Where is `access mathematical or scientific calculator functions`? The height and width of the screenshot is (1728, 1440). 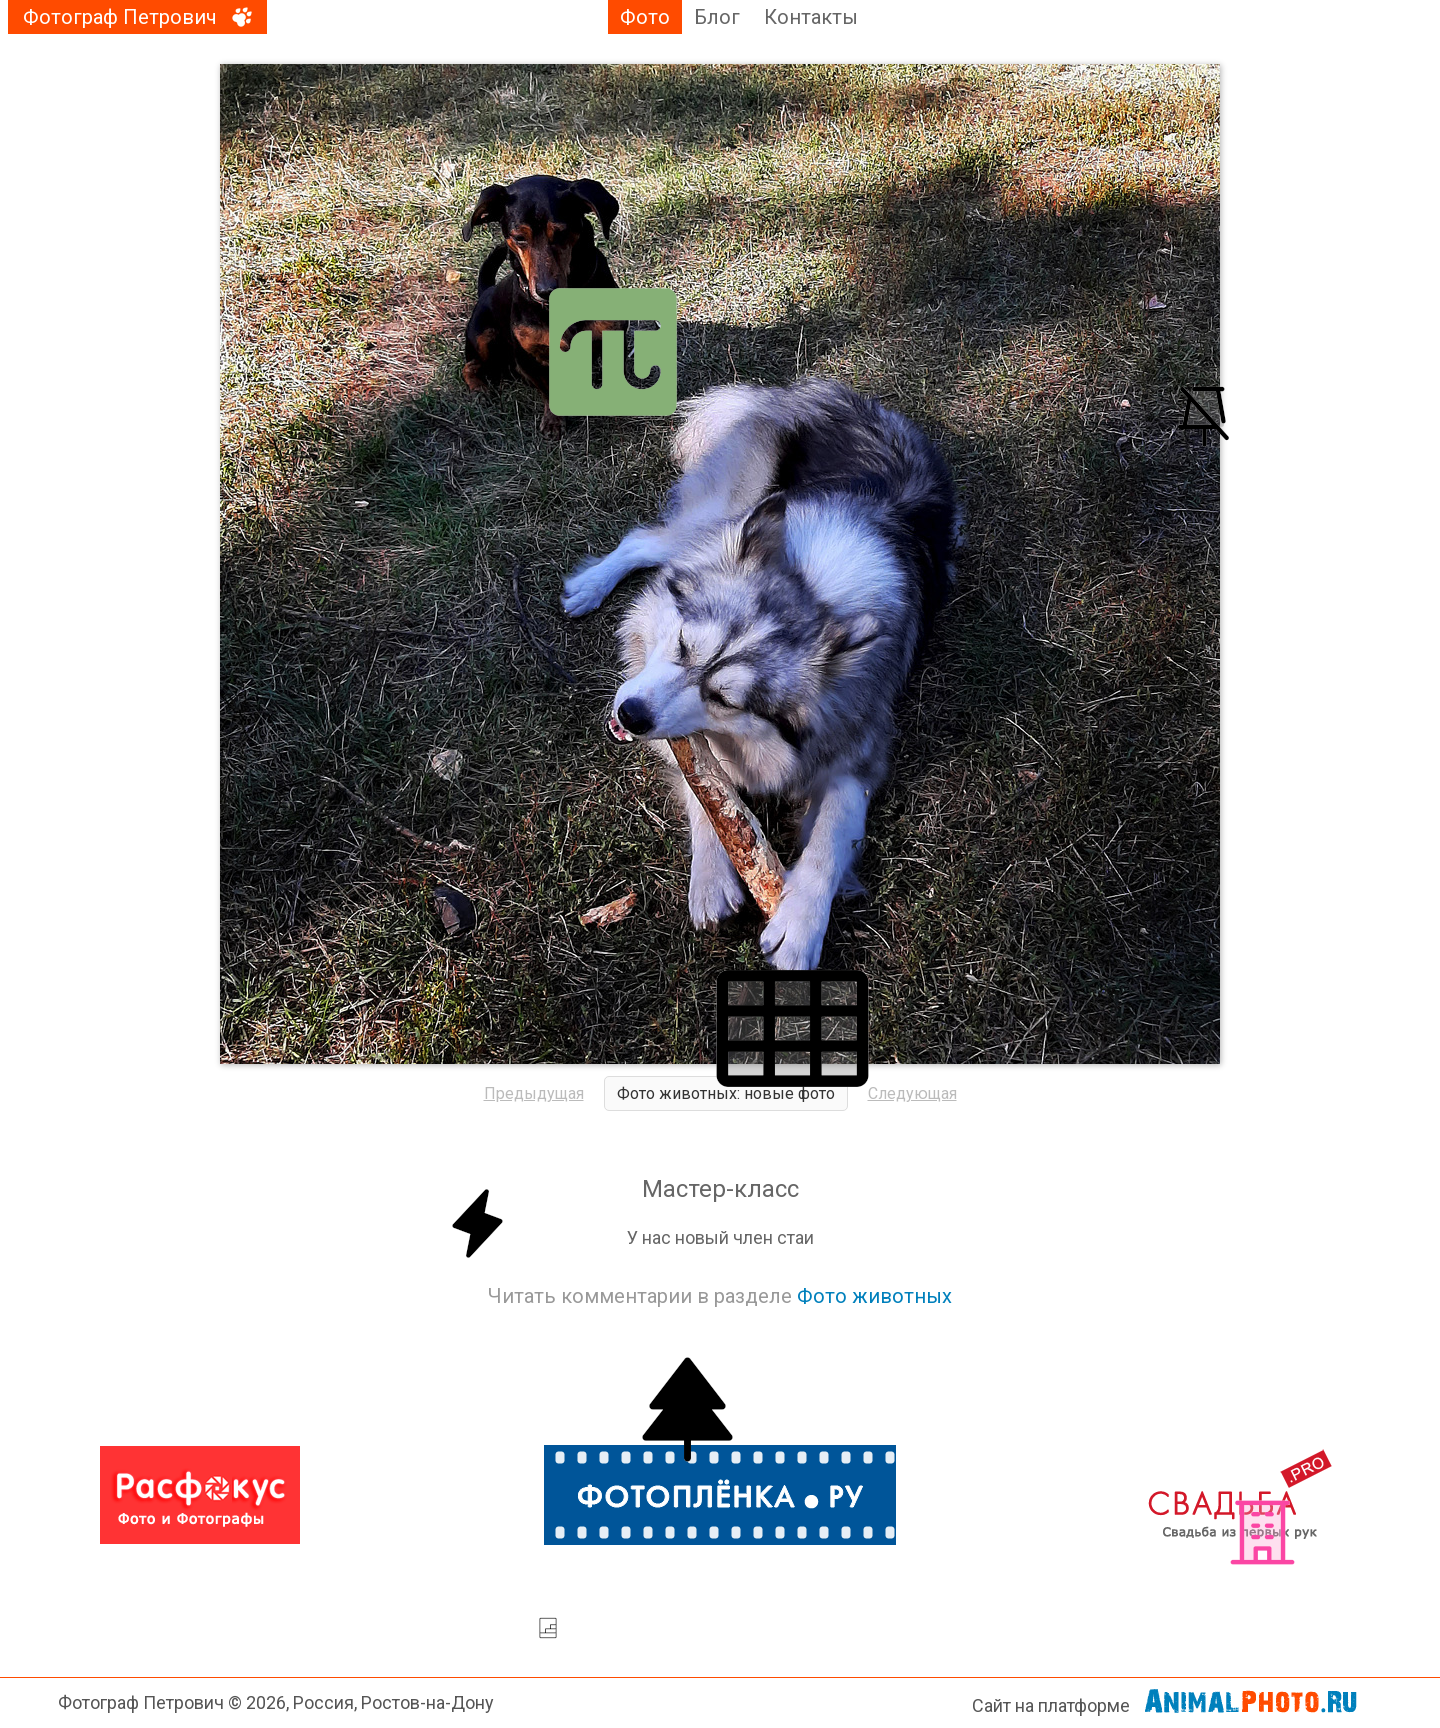
access mathematical or scientific calculator functions is located at coordinates (613, 352).